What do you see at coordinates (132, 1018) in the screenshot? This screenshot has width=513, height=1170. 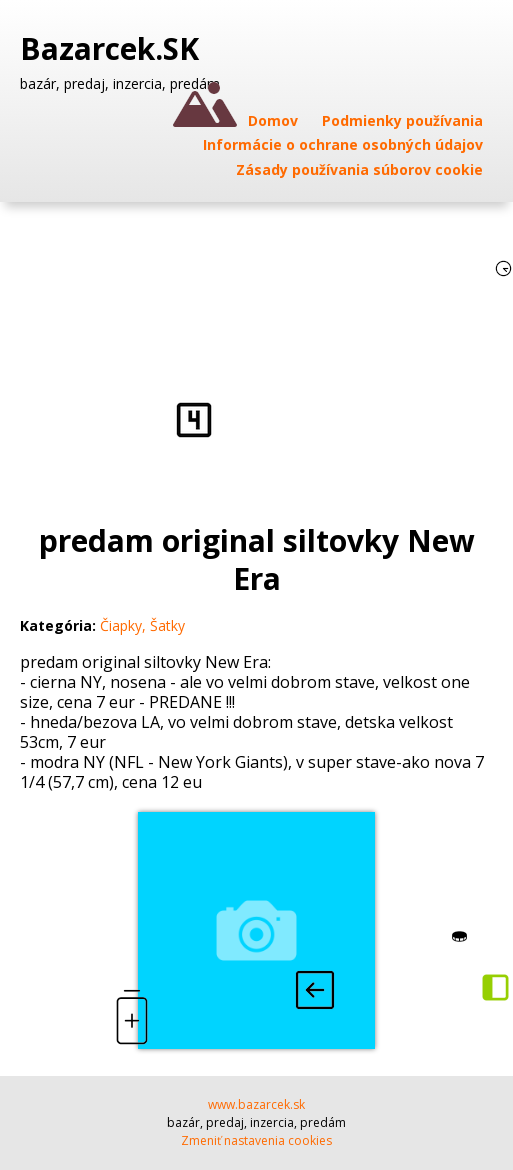 I see `add or insert a new battery` at bounding box center [132, 1018].